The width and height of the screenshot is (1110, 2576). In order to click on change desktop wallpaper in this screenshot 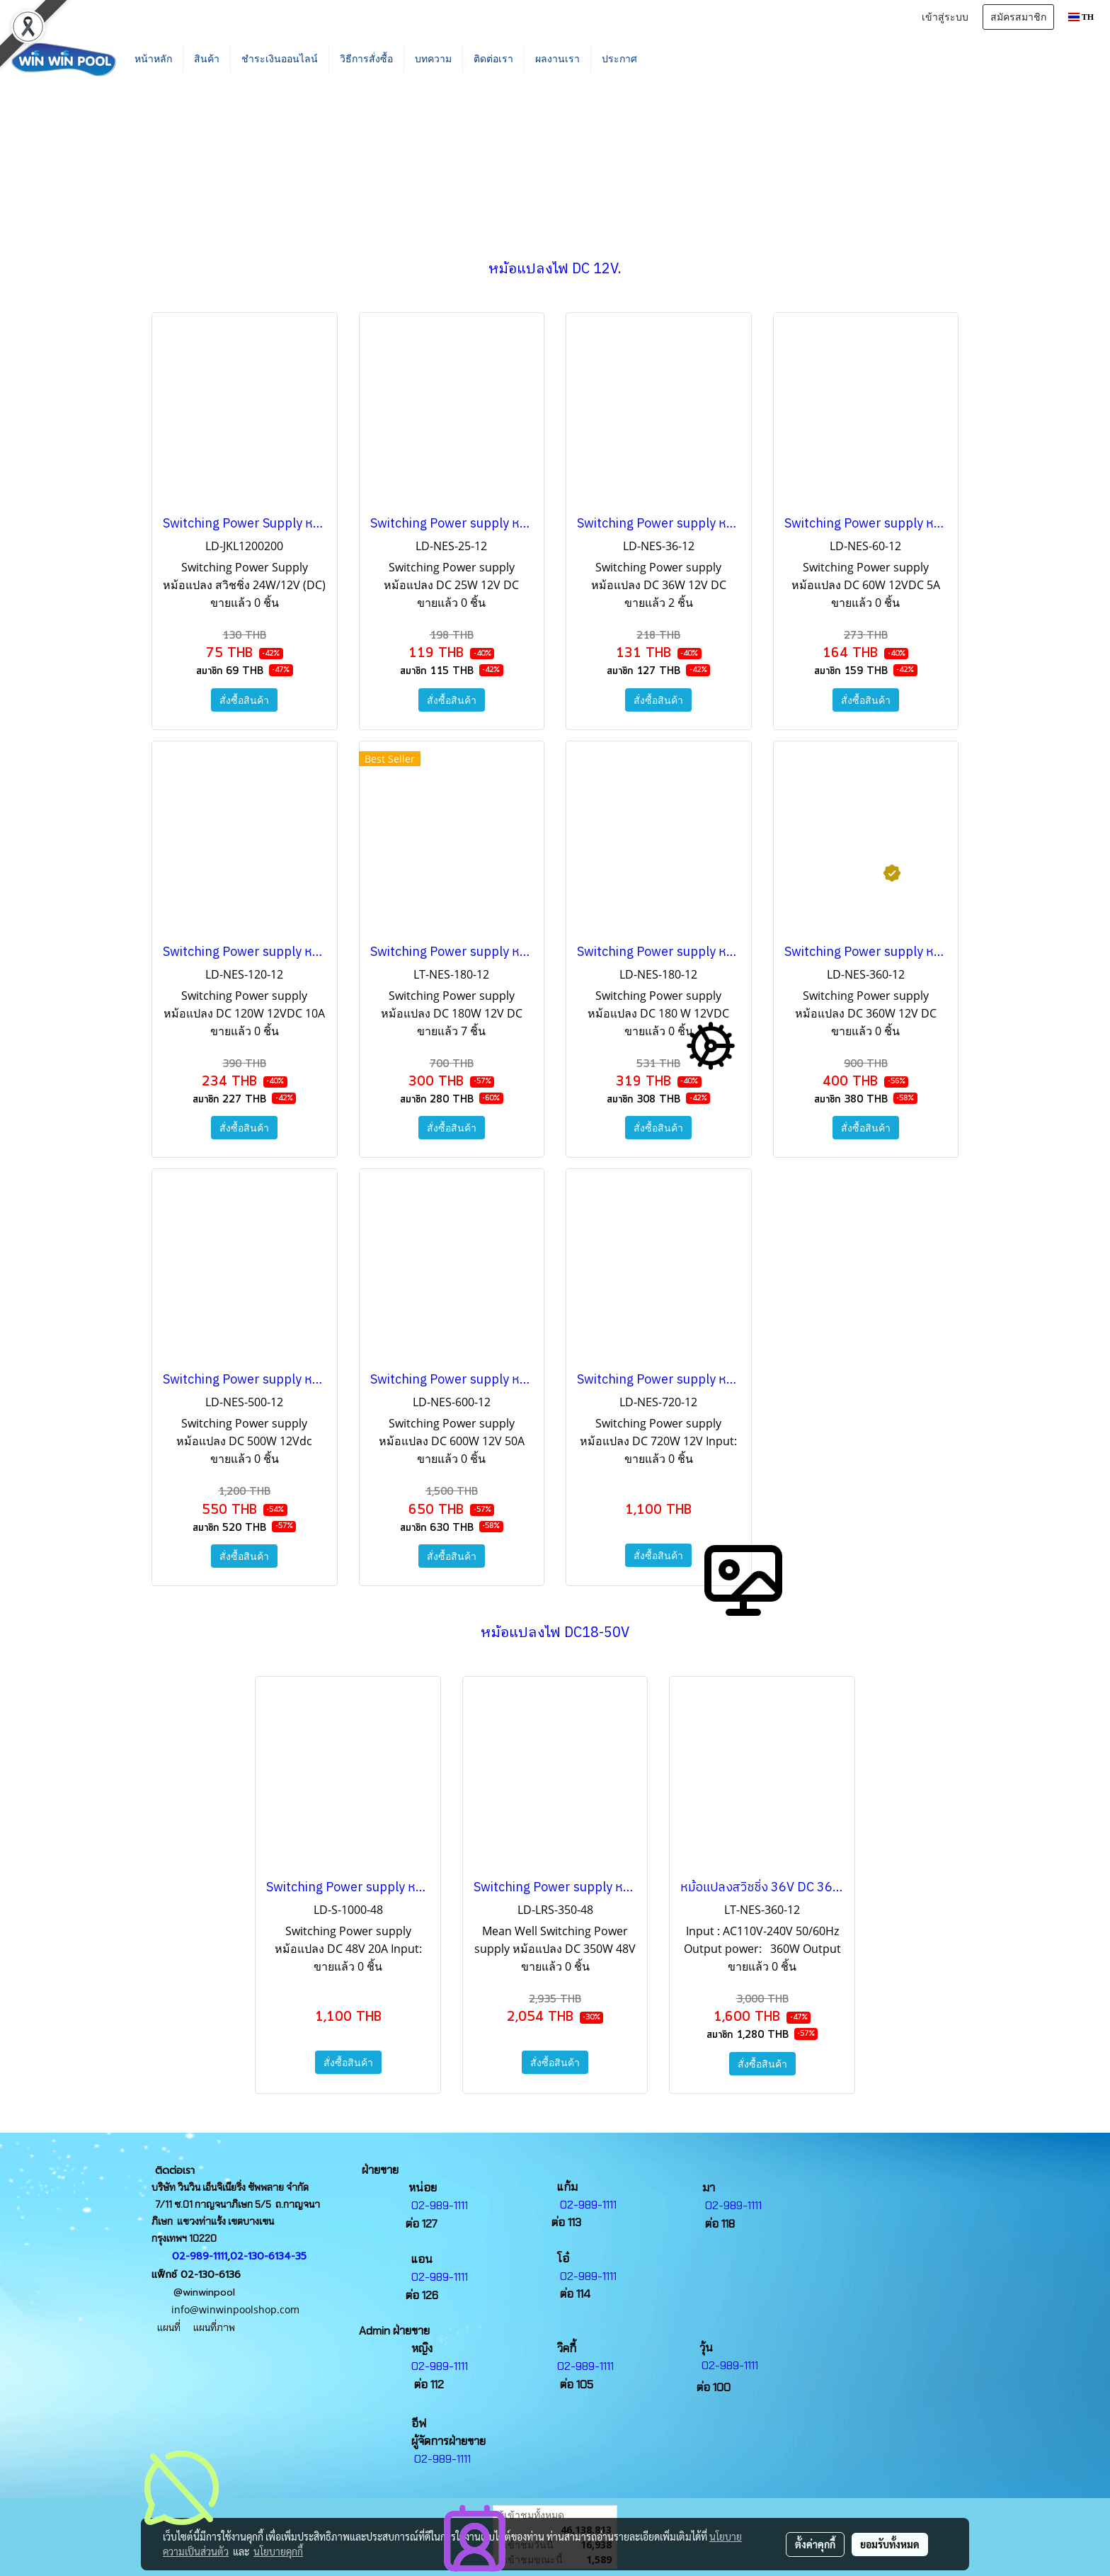, I will do `click(743, 1580)`.